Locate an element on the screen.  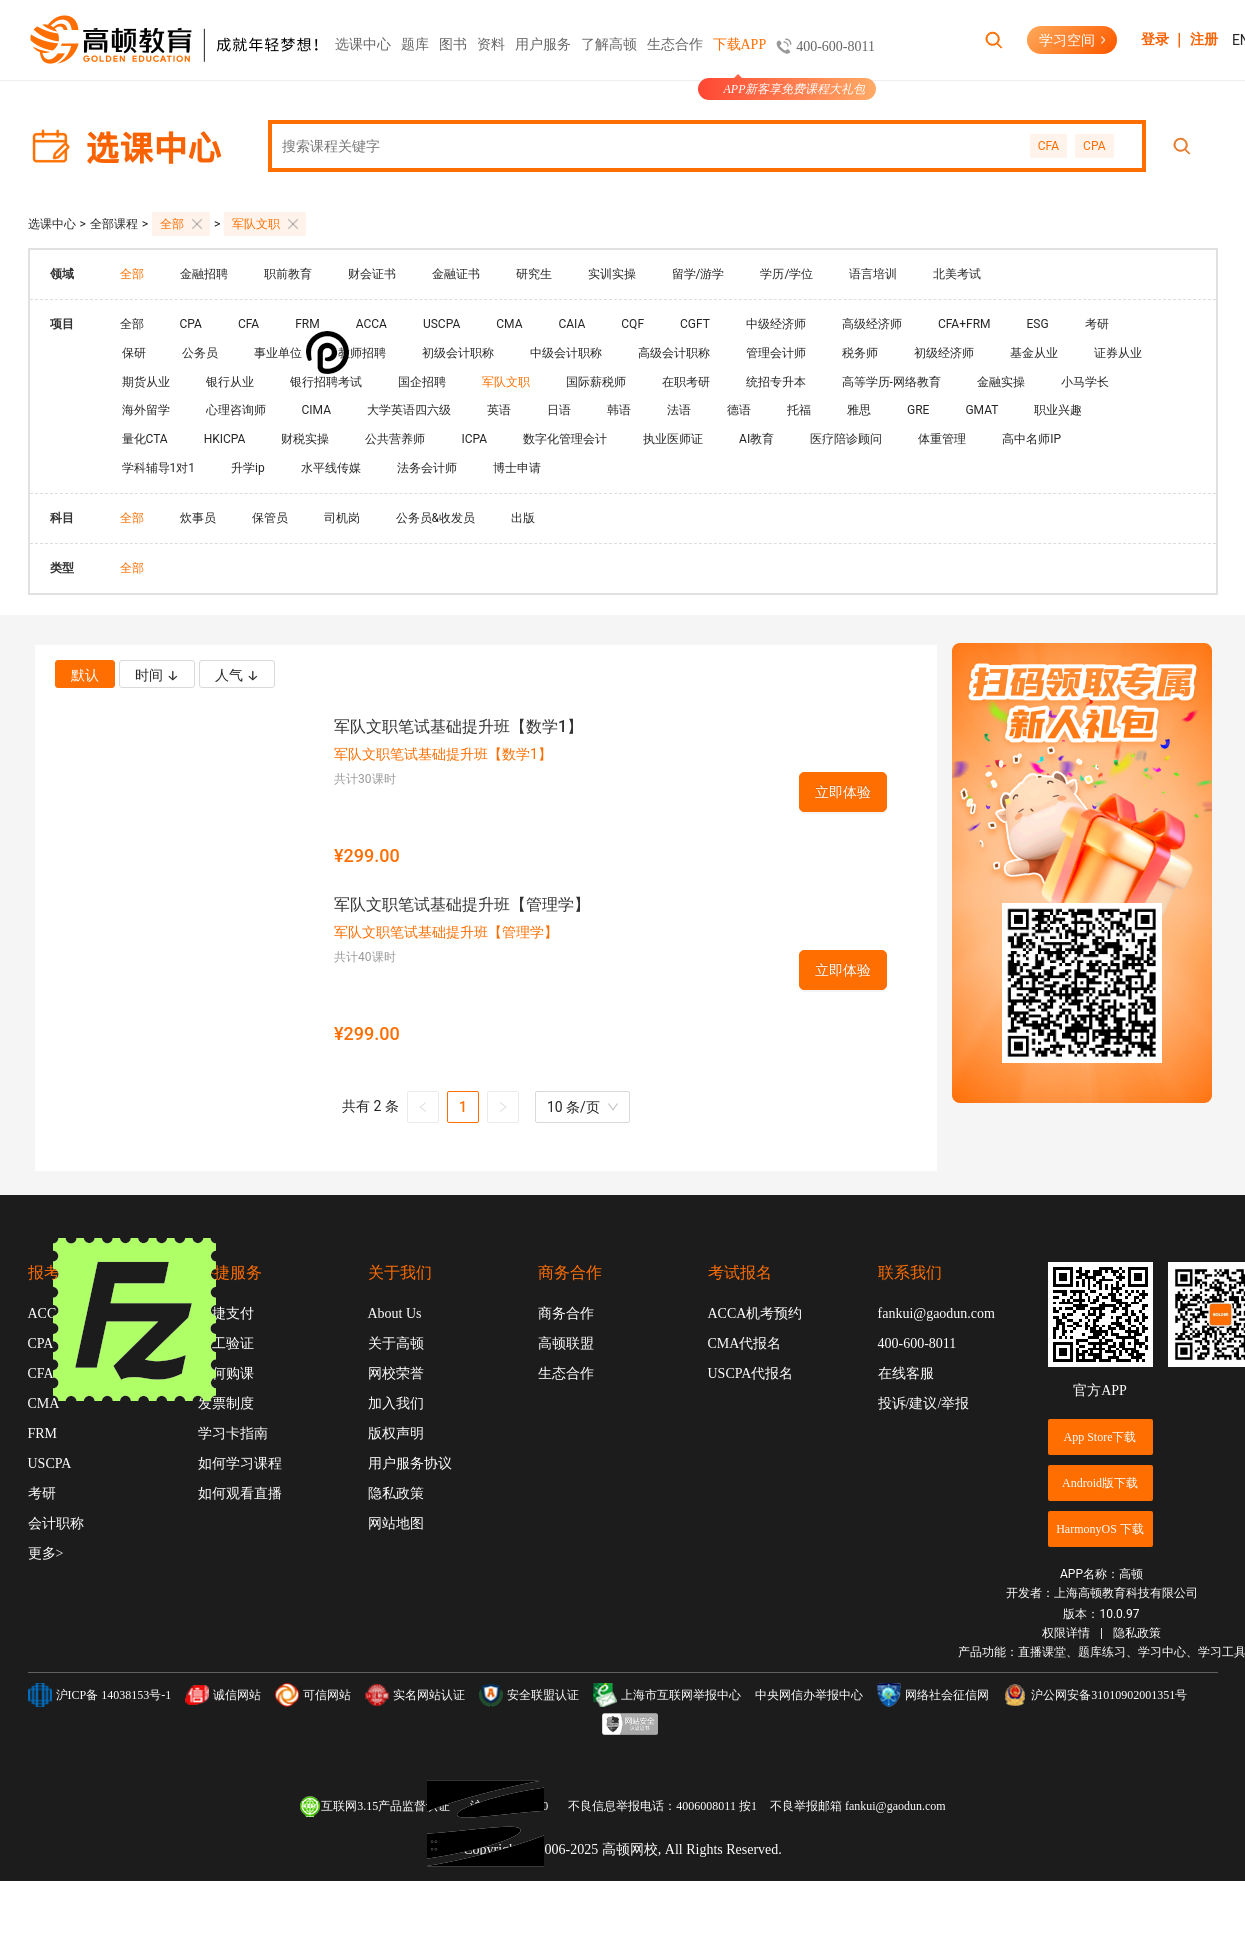
open FileZilla FTP client is located at coordinates (134, 1319).